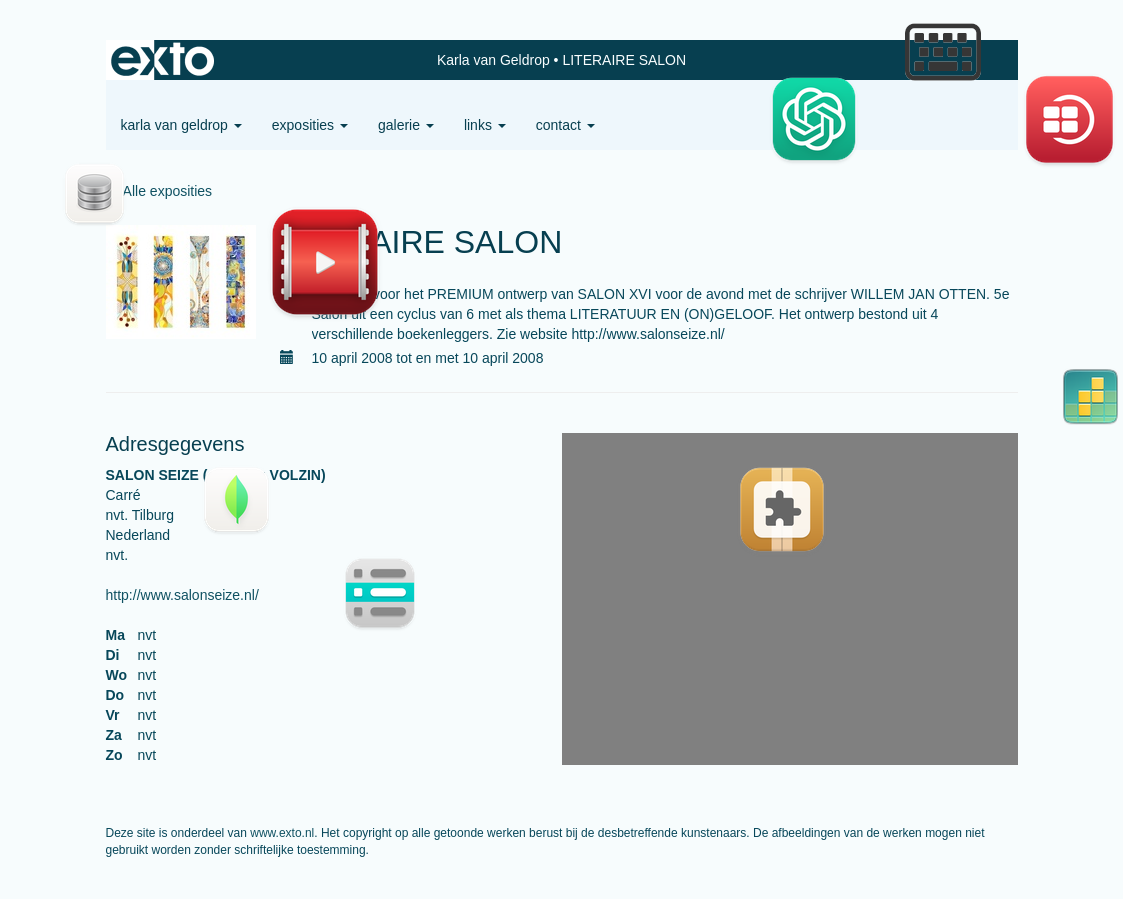 This screenshot has width=1123, height=899. Describe the element at coordinates (236, 499) in the screenshot. I see `open mongodb compass database management app` at that location.